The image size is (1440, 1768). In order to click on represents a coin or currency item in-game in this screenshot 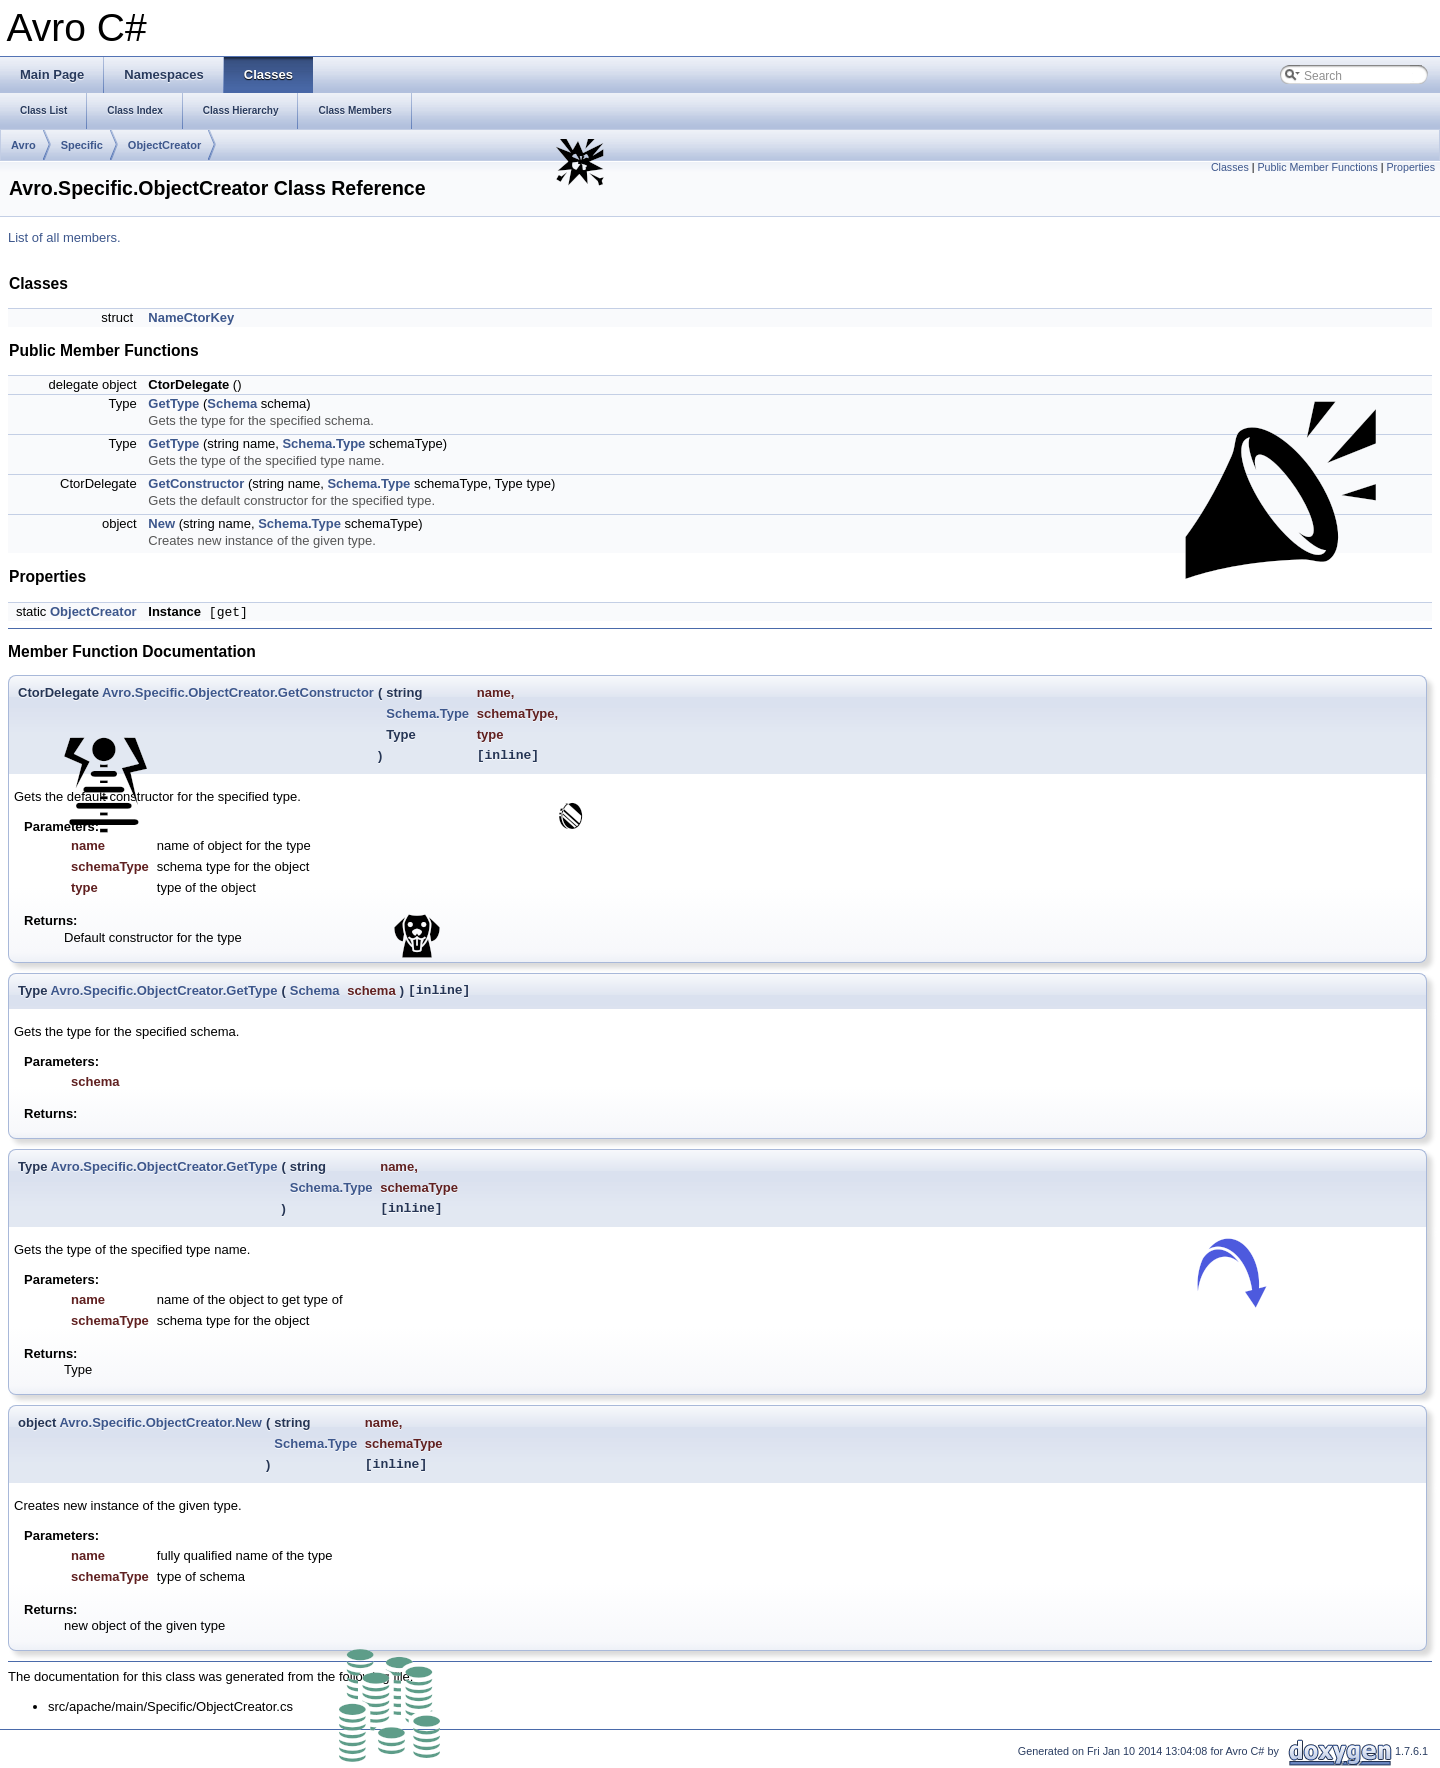, I will do `click(571, 816)`.